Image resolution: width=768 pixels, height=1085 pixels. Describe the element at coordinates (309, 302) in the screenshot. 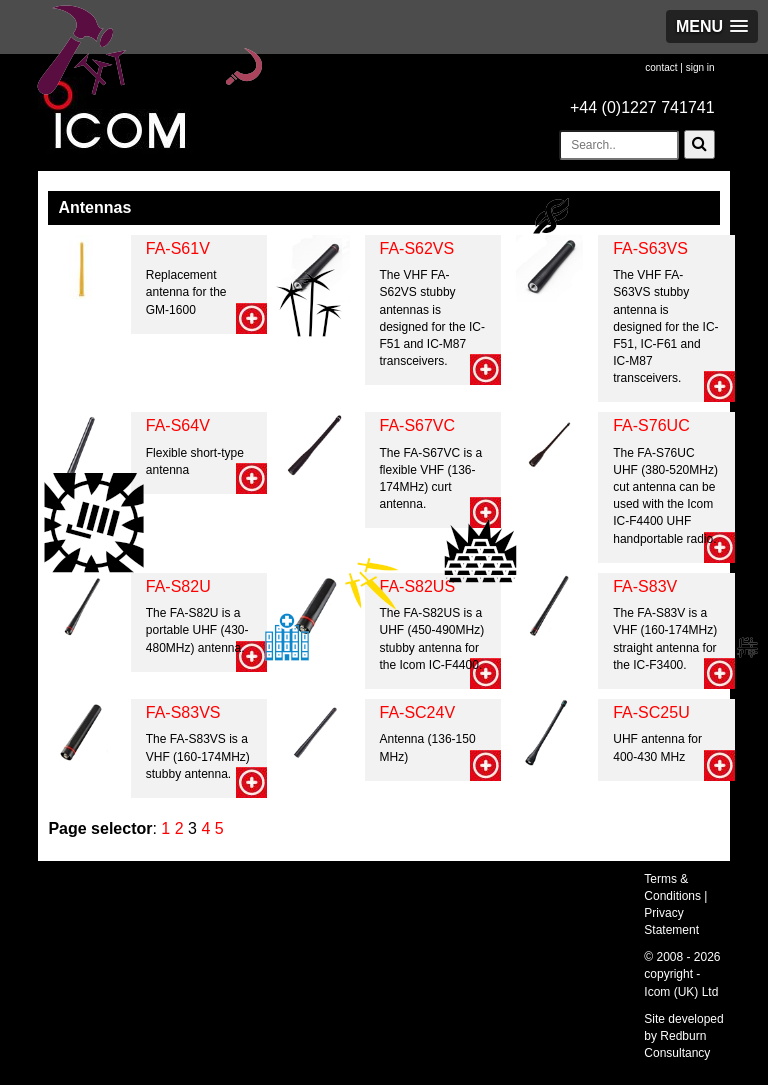

I see `view ancient or historical documents` at that location.